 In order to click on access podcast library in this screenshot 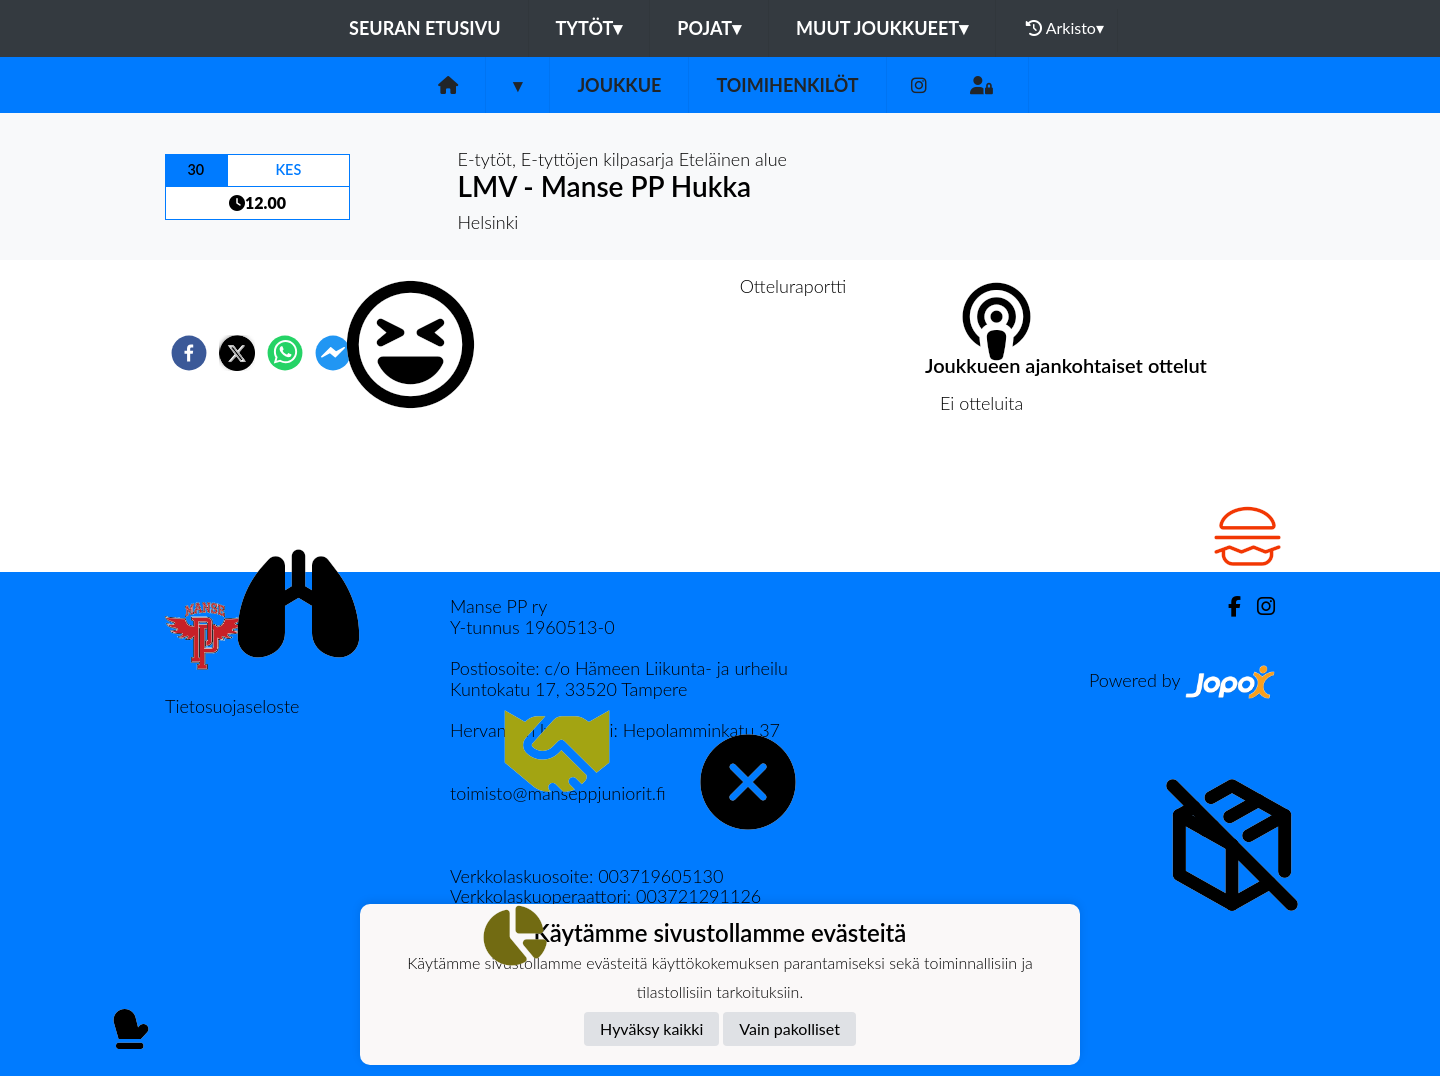, I will do `click(996, 321)`.